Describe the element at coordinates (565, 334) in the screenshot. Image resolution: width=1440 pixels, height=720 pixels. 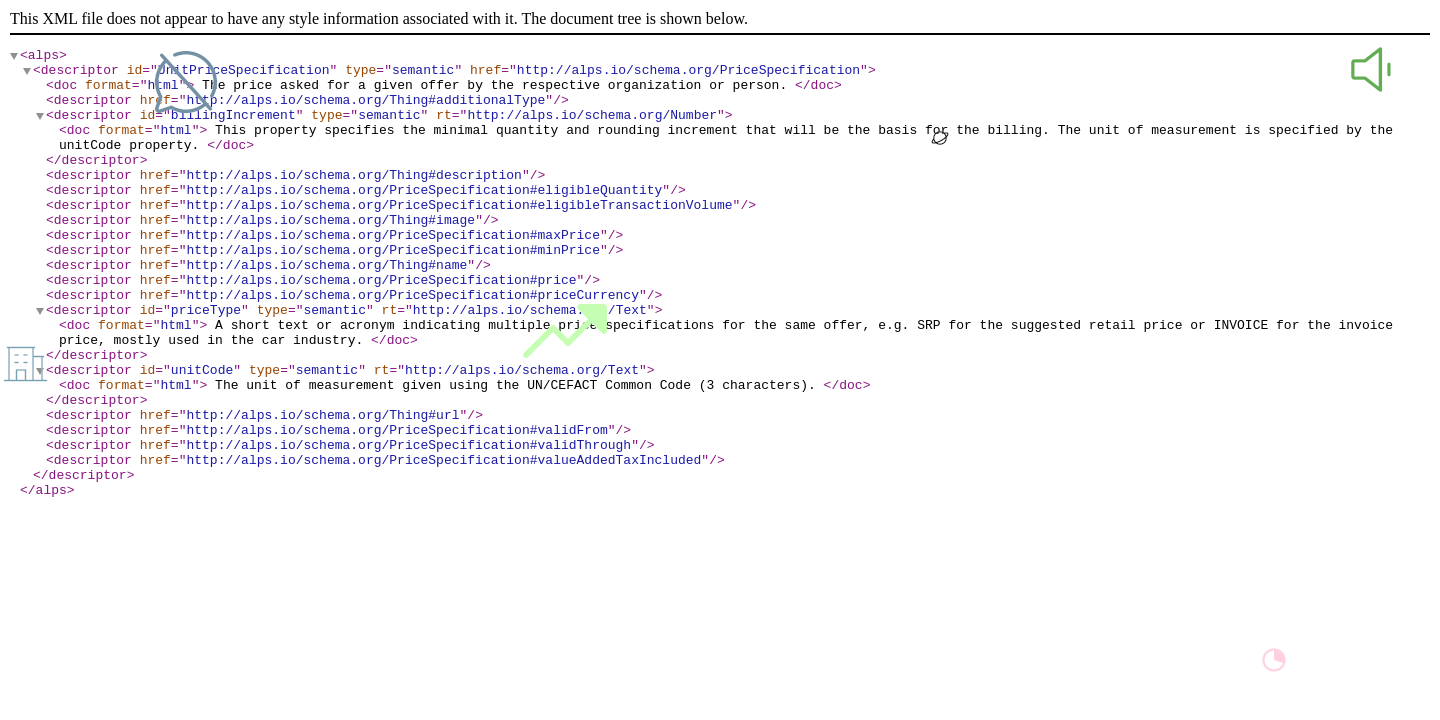
I see `view trending or popular content` at that location.